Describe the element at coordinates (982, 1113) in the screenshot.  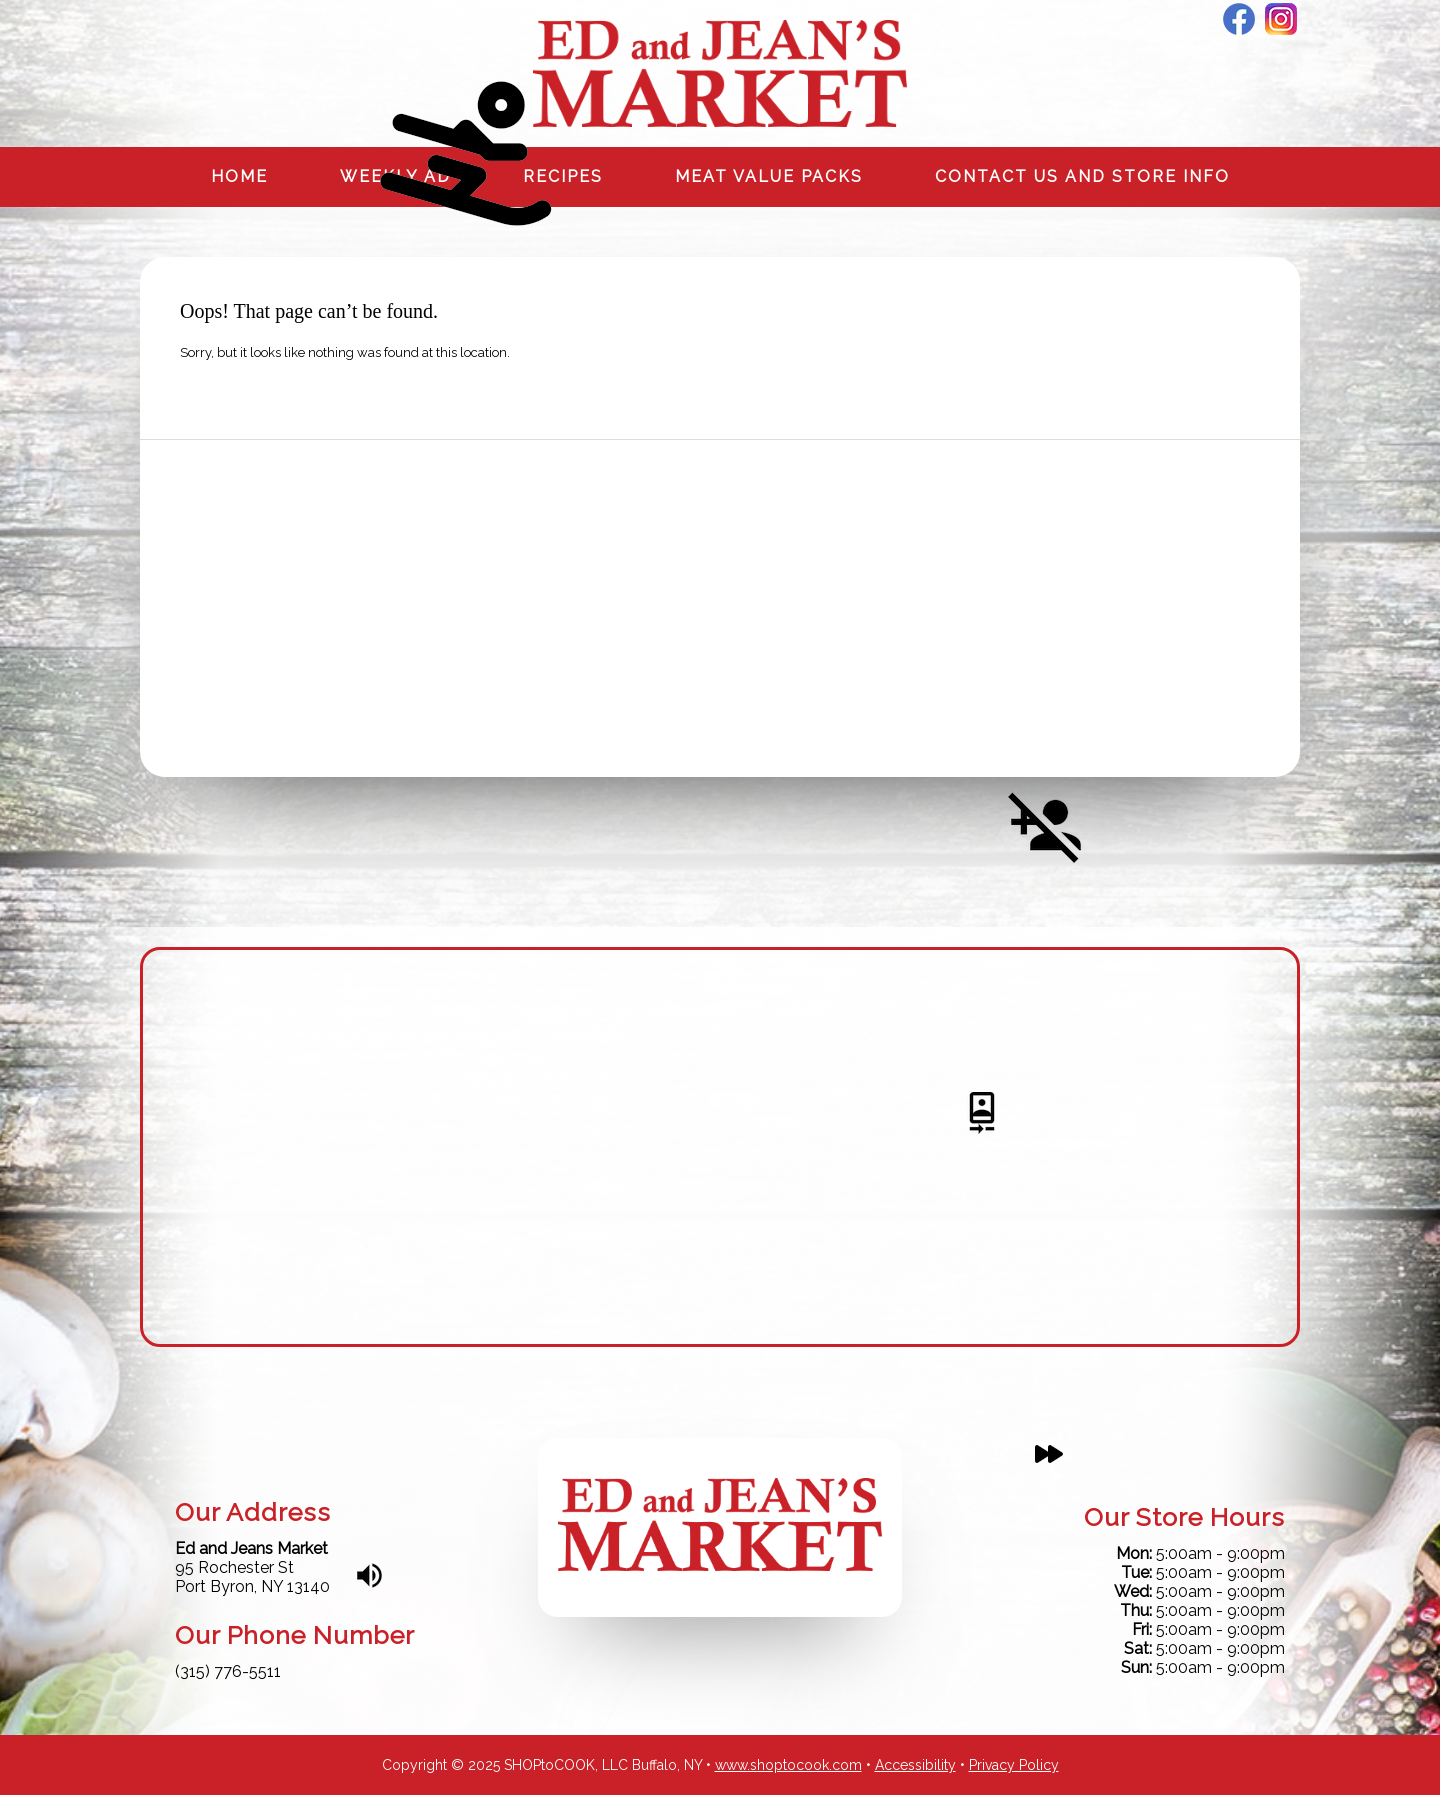
I see `switch to front-facing camera` at that location.